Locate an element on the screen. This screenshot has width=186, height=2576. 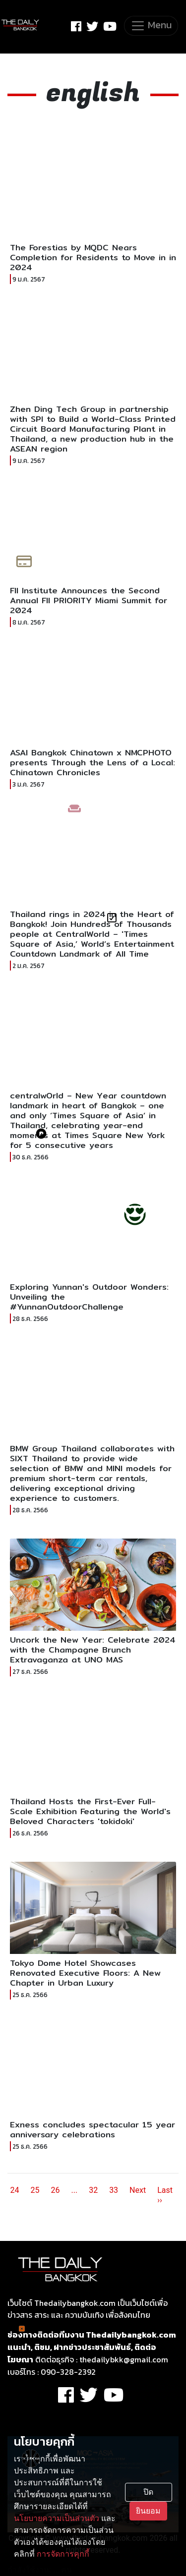
access sports or basketball-related content is located at coordinates (31, 2459).